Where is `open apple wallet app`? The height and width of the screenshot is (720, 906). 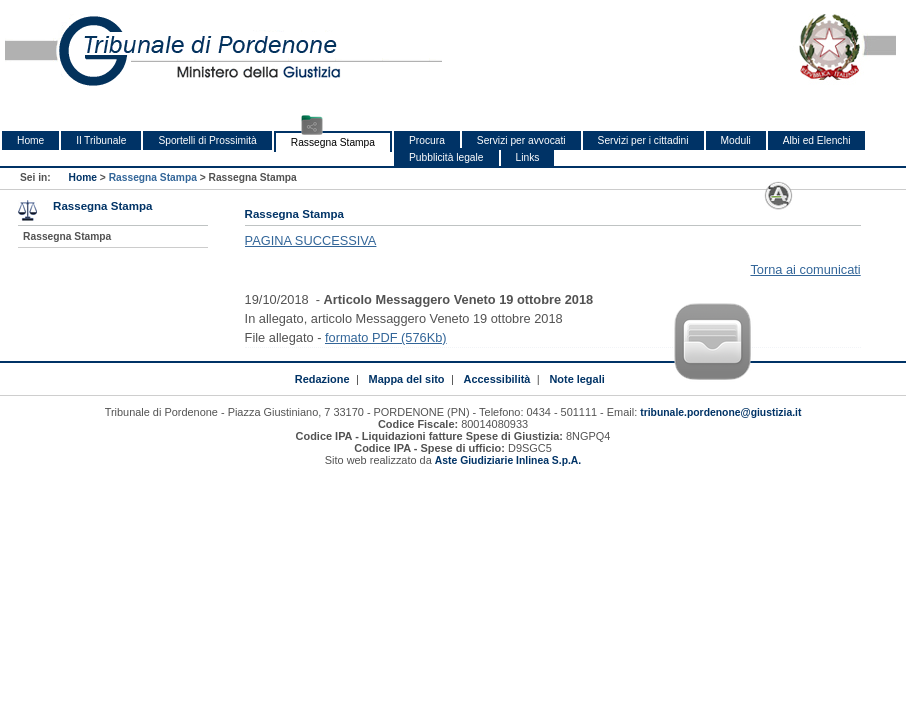 open apple wallet app is located at coordinates (712, 341).